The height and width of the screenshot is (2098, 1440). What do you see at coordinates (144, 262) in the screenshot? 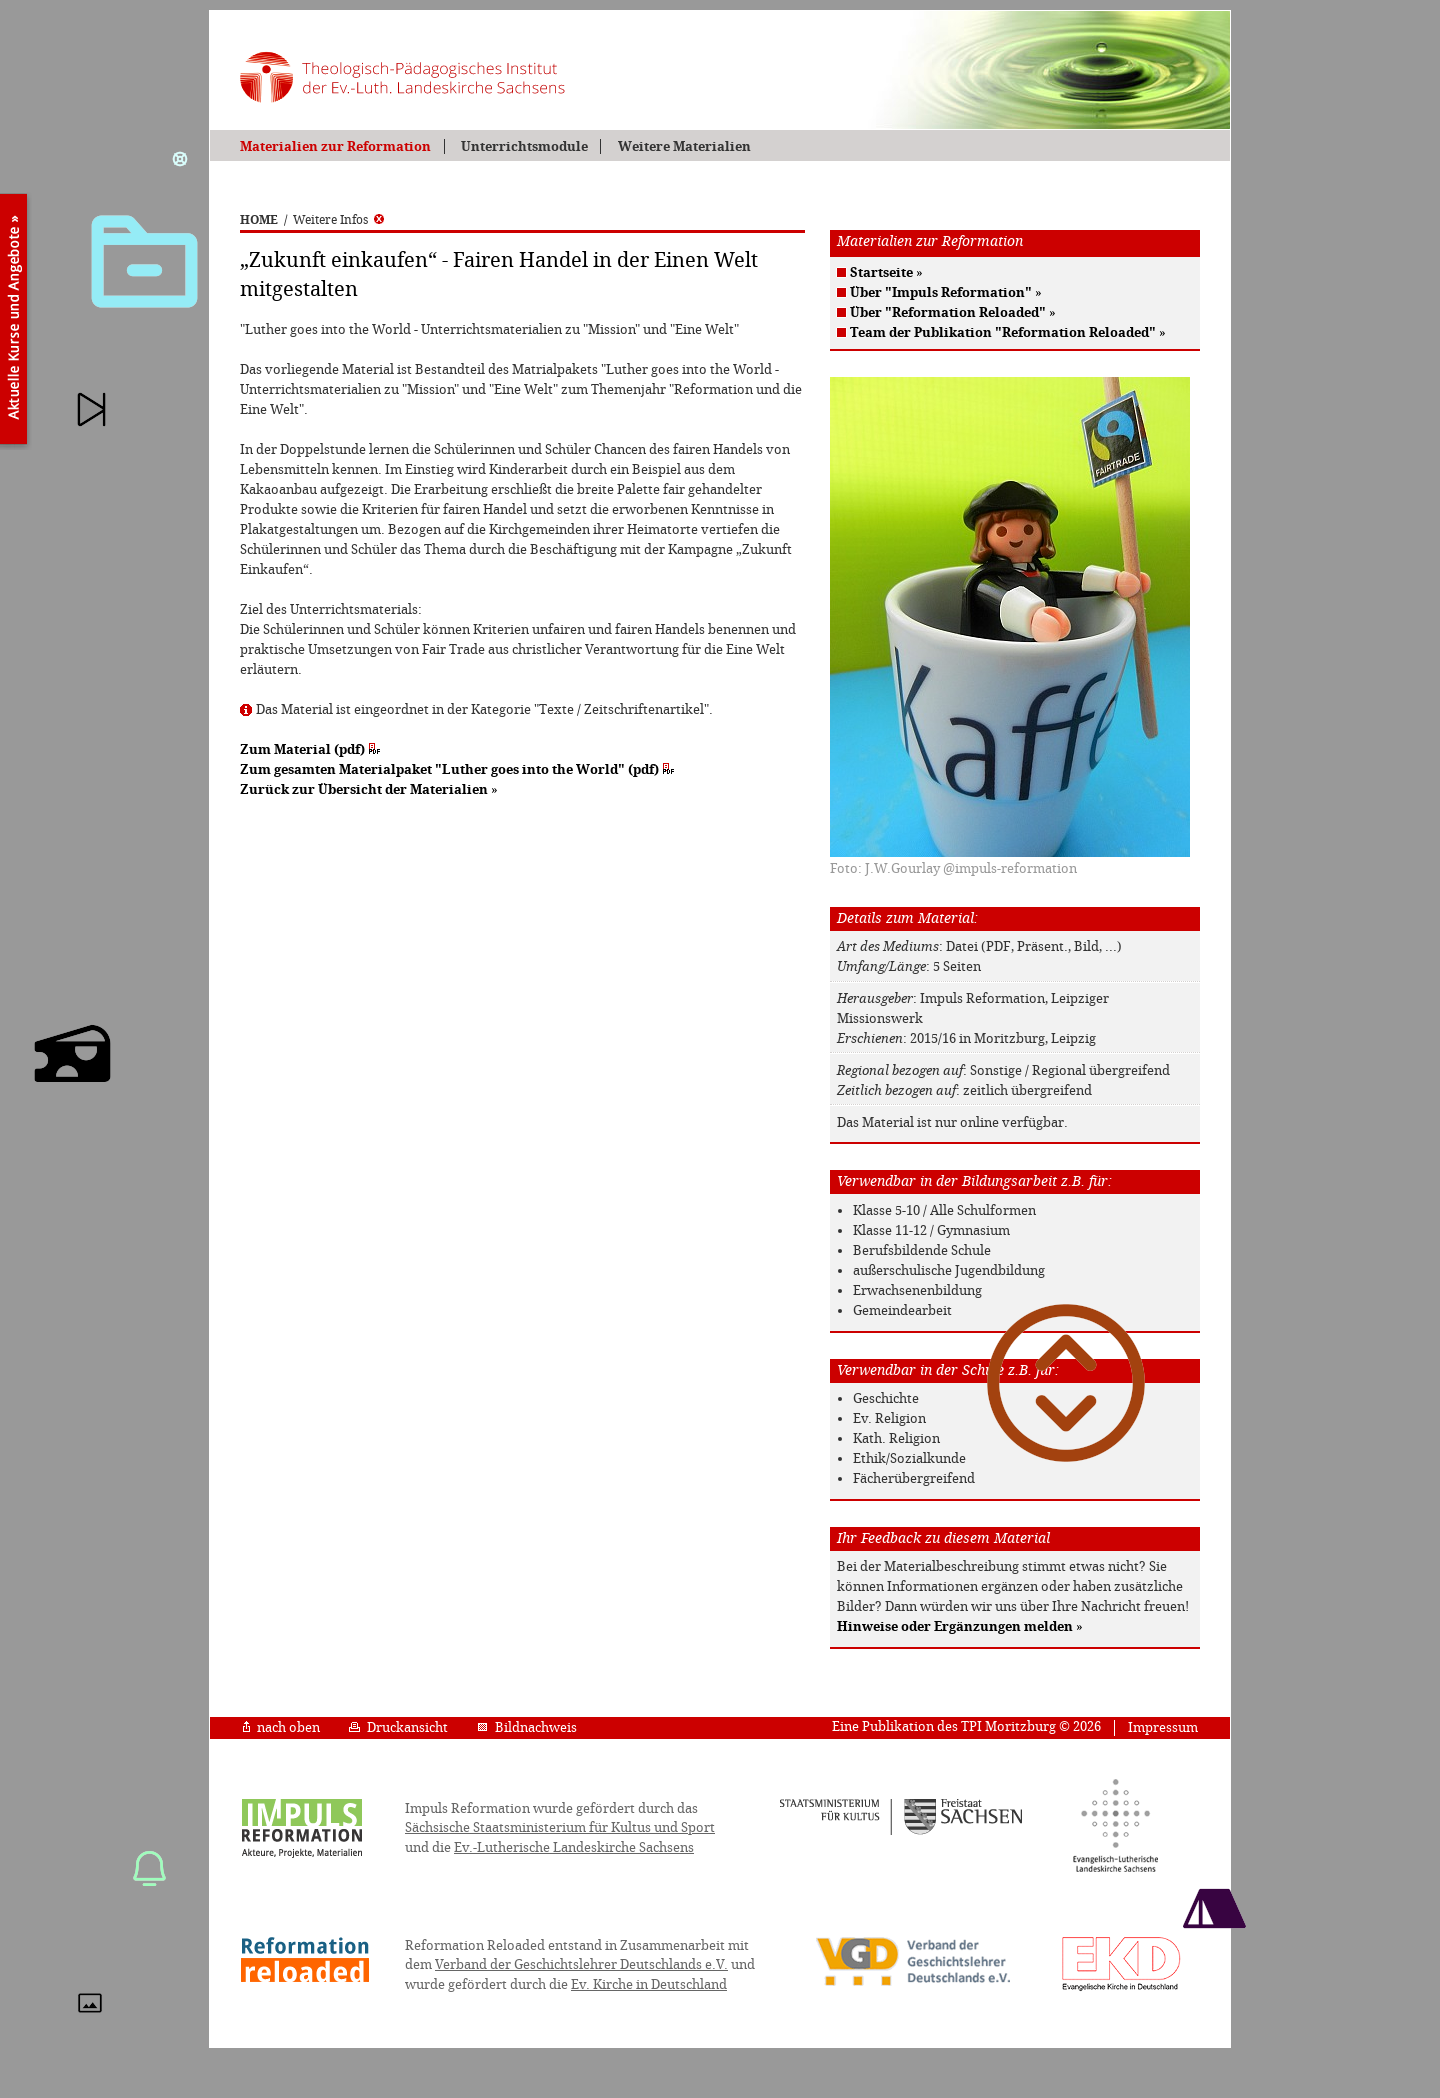
I see `remove a folder from your files` at bounding box center [144, 262].